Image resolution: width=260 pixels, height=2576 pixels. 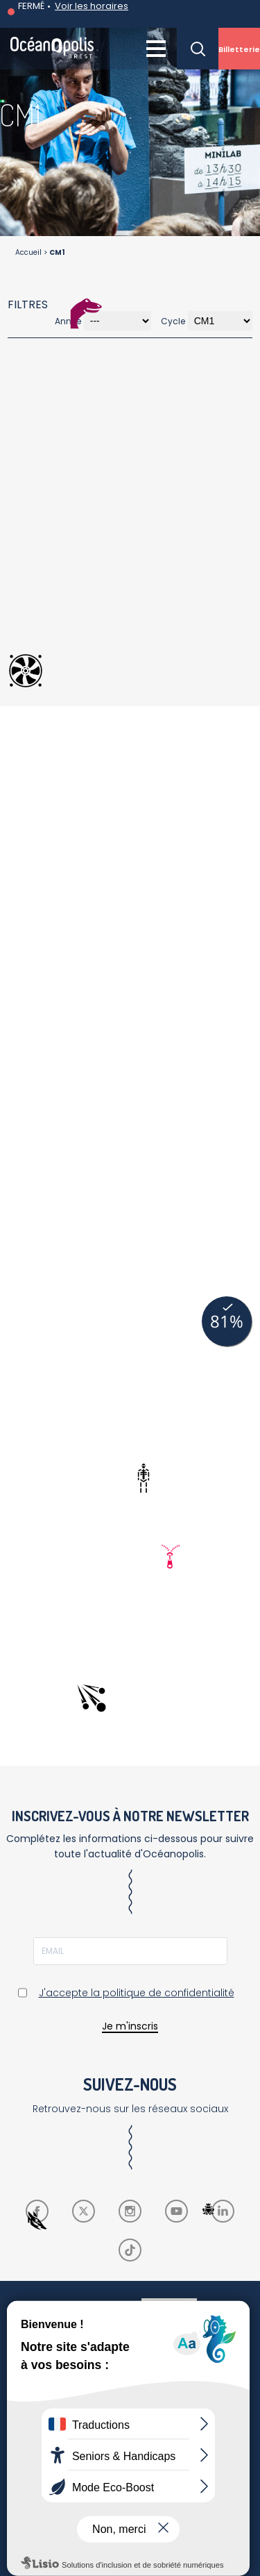 I want to click on access system cooling or fan settings, so click(x=26, y=671).